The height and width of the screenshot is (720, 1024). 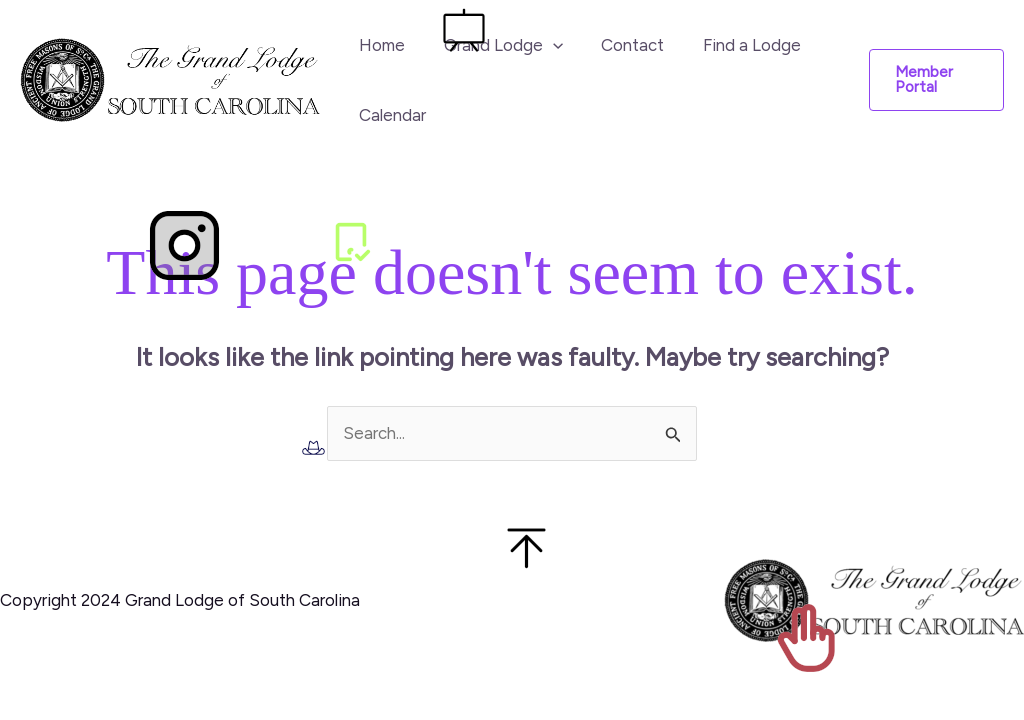 What do you see at coordinates (184, 245) in the screenshot?
I see `open instagram app` at bounding box center [184, 245].